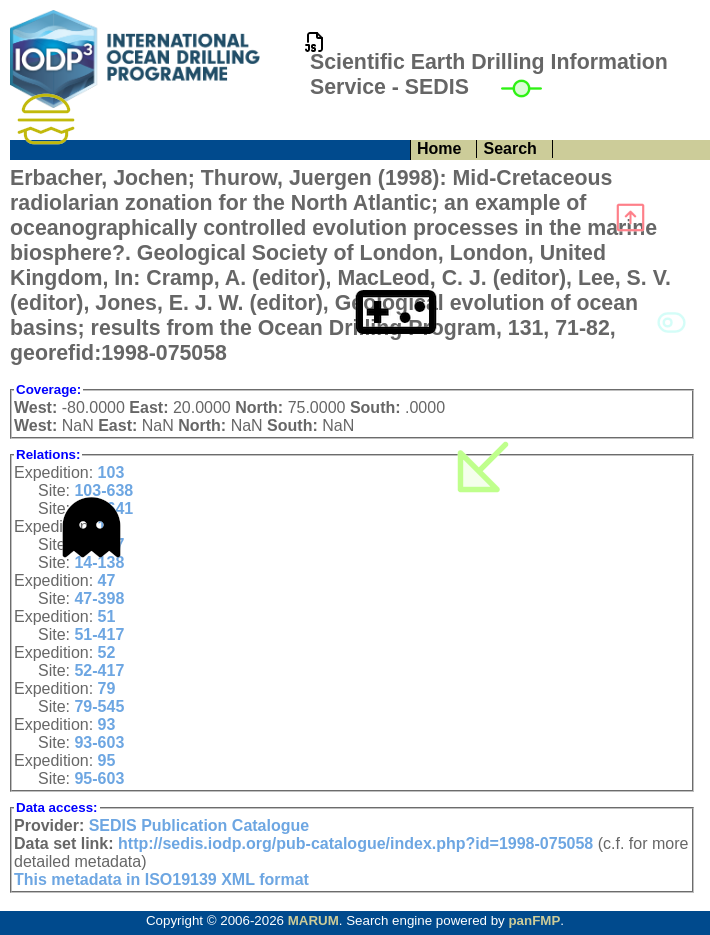 The image size is (710, 935). I want to click on access games or gaming features, so click(396, 312).